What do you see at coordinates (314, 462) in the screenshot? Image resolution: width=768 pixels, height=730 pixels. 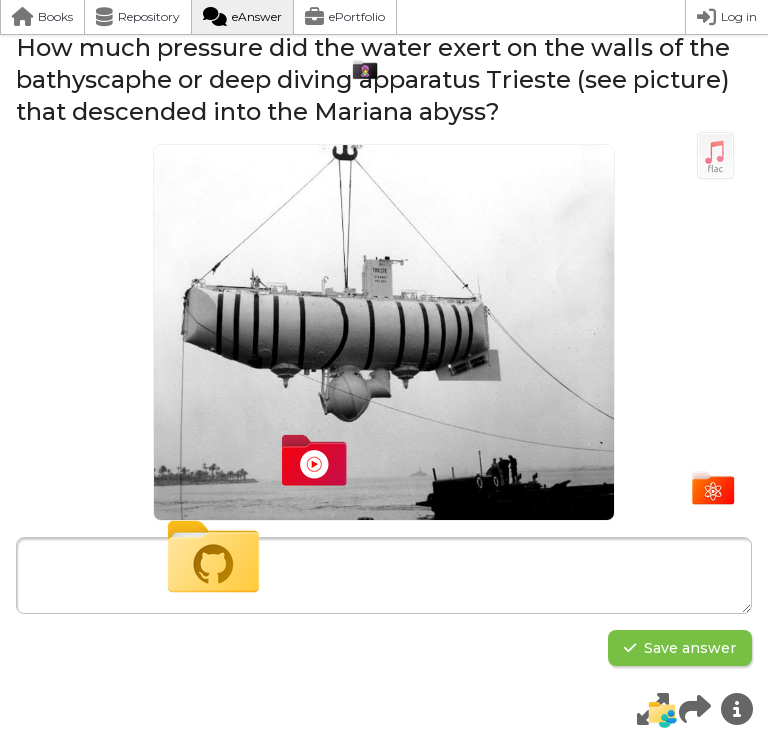 I see `open folder containing youtube music files` at bounding box center [314, 462].